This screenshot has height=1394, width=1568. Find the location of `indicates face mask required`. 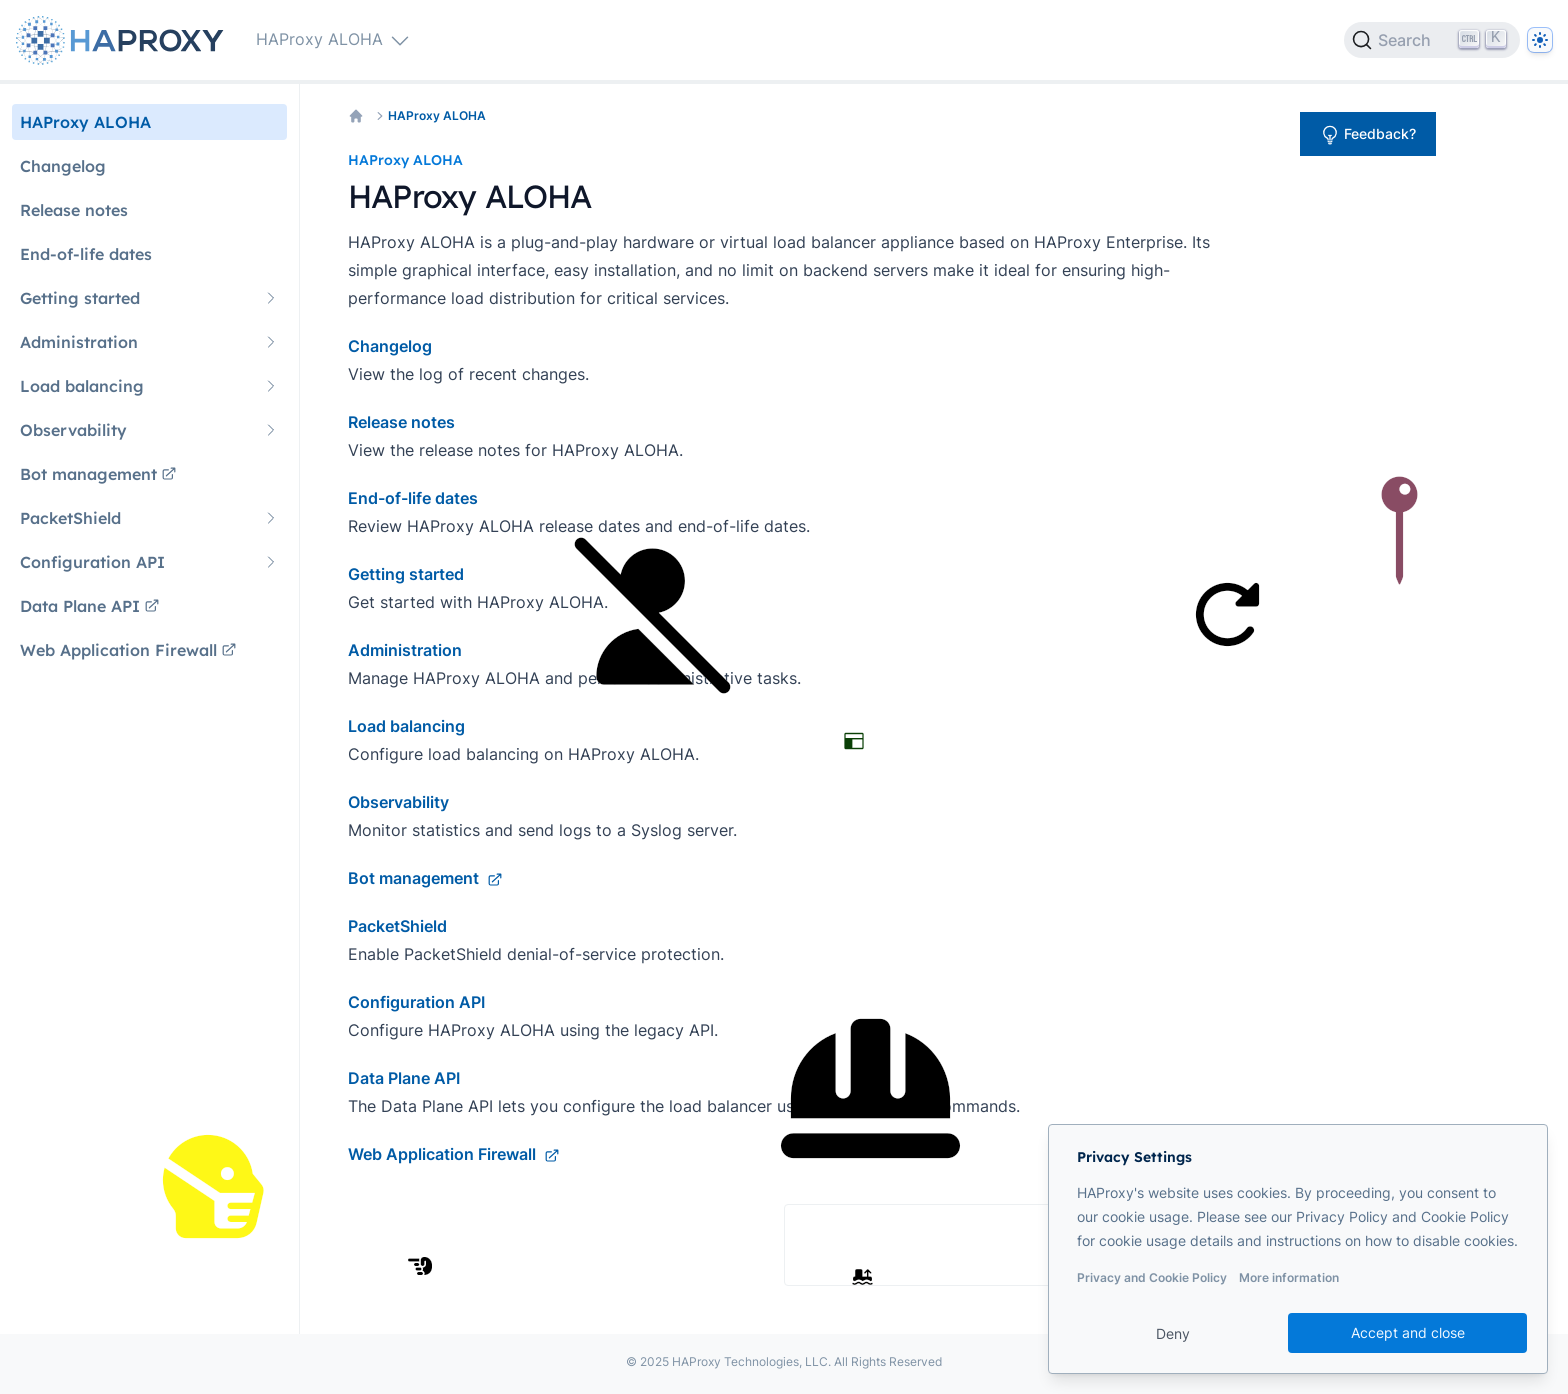

indicates face mask required is located at coordinates (214, 1186).